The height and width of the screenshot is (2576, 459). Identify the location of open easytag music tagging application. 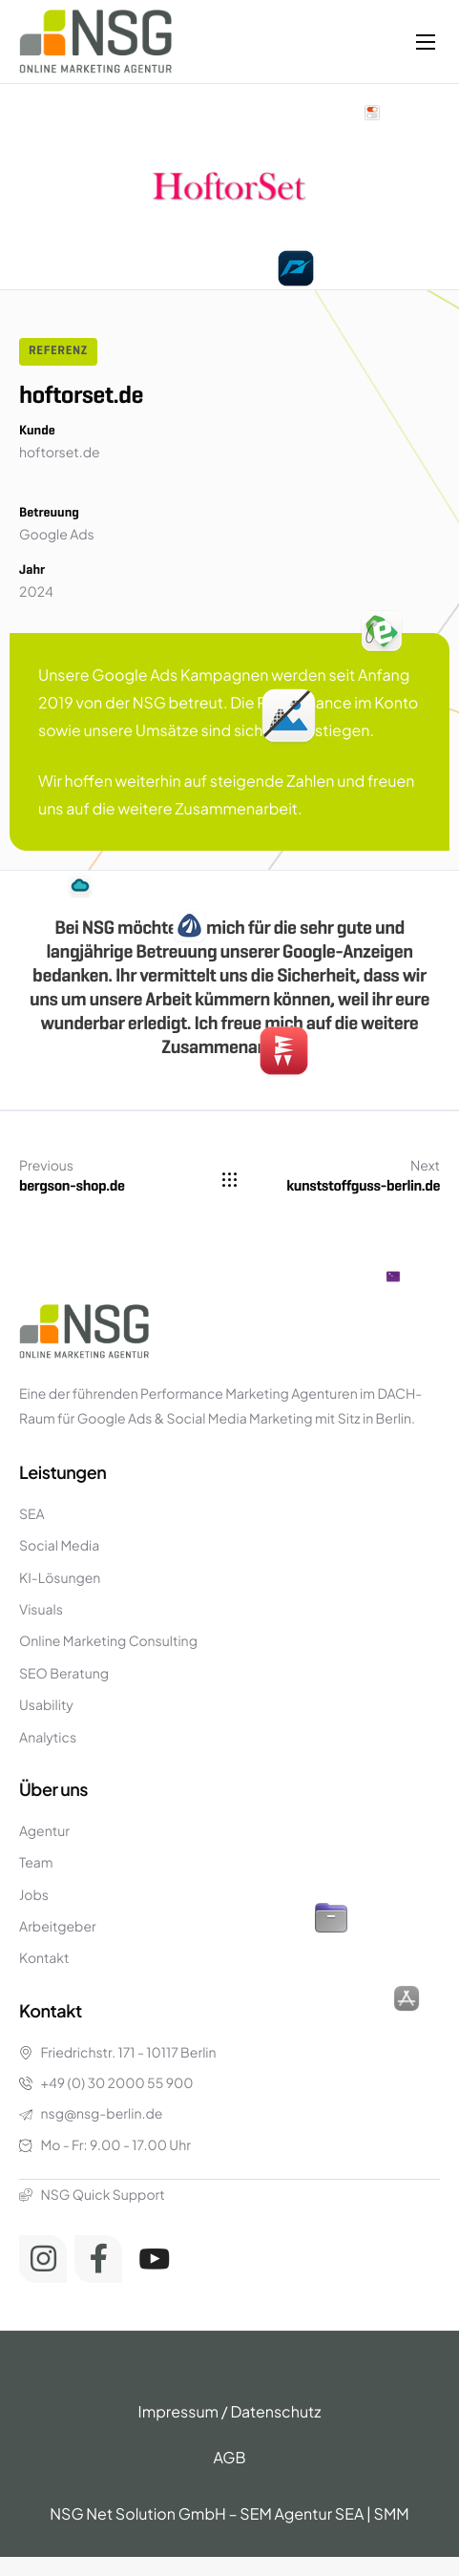
(382, 631).